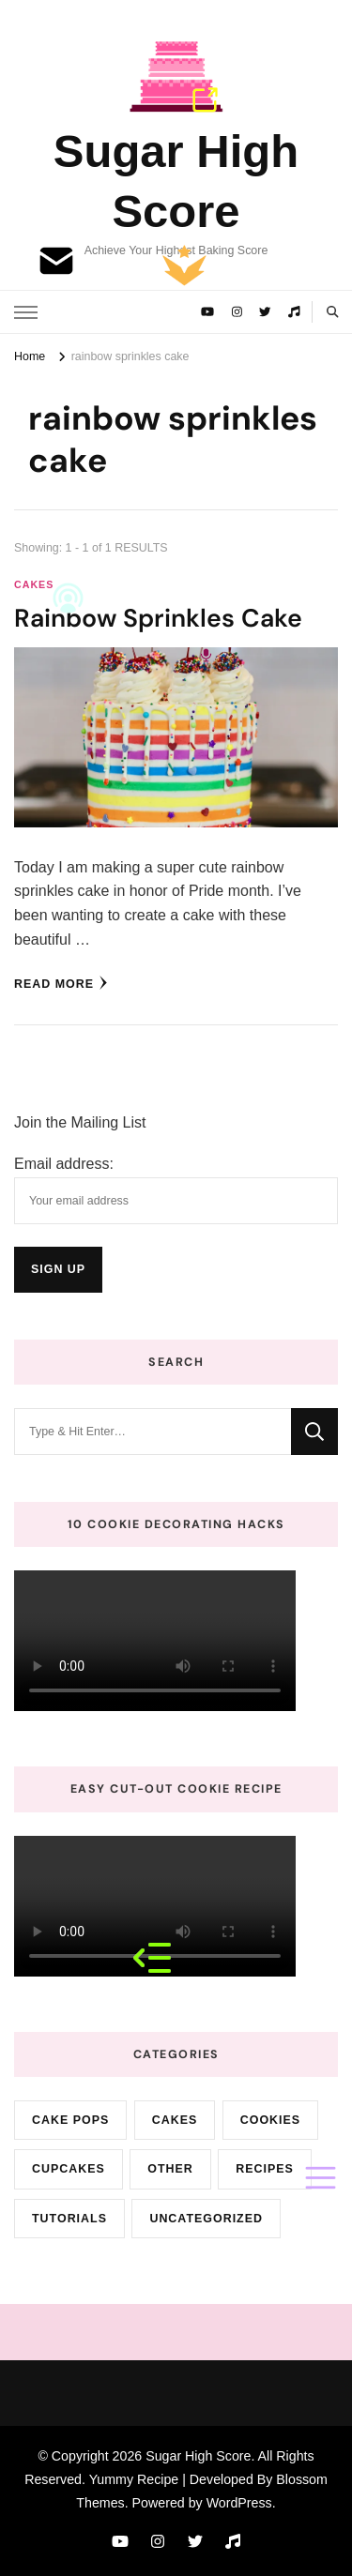 This screenshot has width=352, height=2576. I want to click on discord hypesquad events badge, so click(184, 265).